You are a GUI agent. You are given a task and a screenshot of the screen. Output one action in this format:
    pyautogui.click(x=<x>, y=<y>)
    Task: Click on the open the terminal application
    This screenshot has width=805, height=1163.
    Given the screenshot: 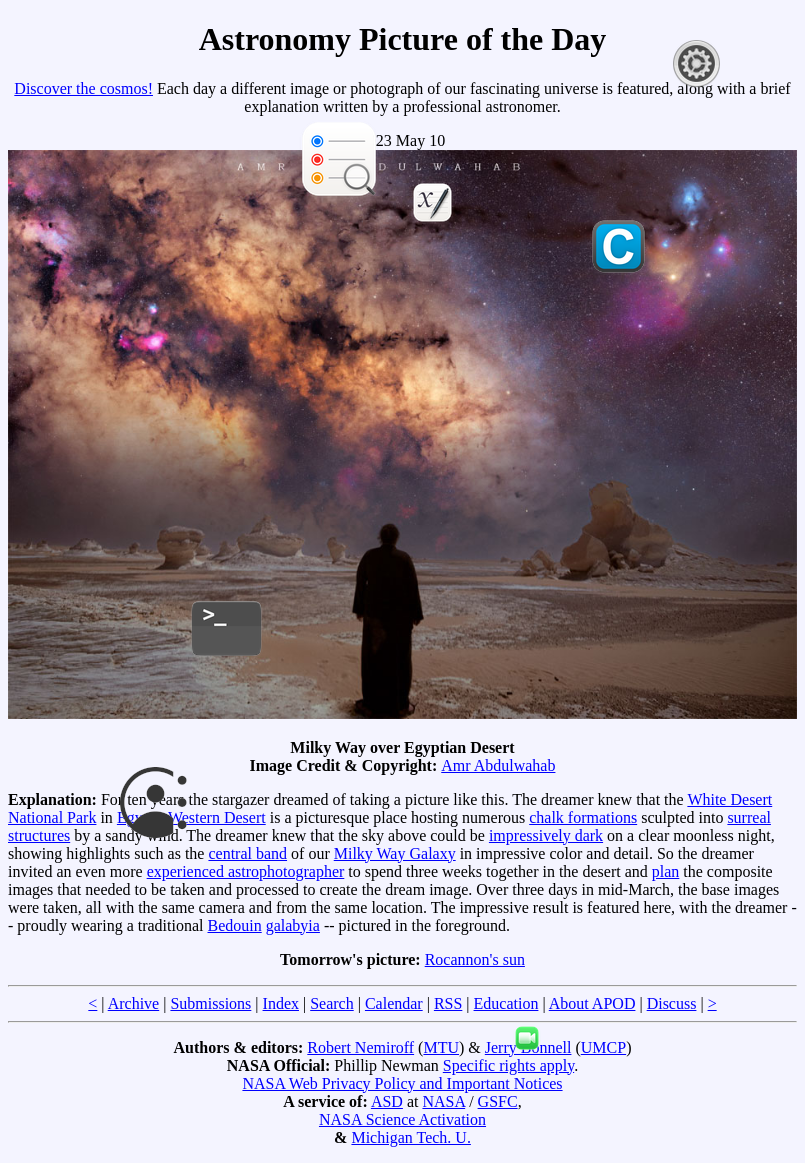 What is the action you would take?
    pyautogui.click(x=226, y=628)
    